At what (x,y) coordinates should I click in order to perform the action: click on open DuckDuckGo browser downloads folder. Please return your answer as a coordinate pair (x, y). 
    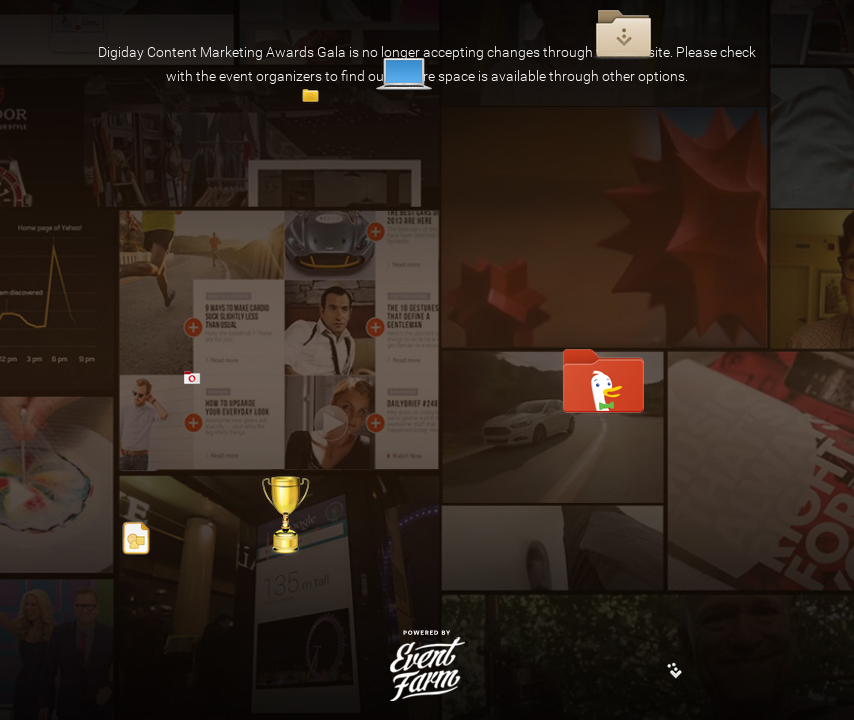
    Looking at the image, I should click on (603, 383).